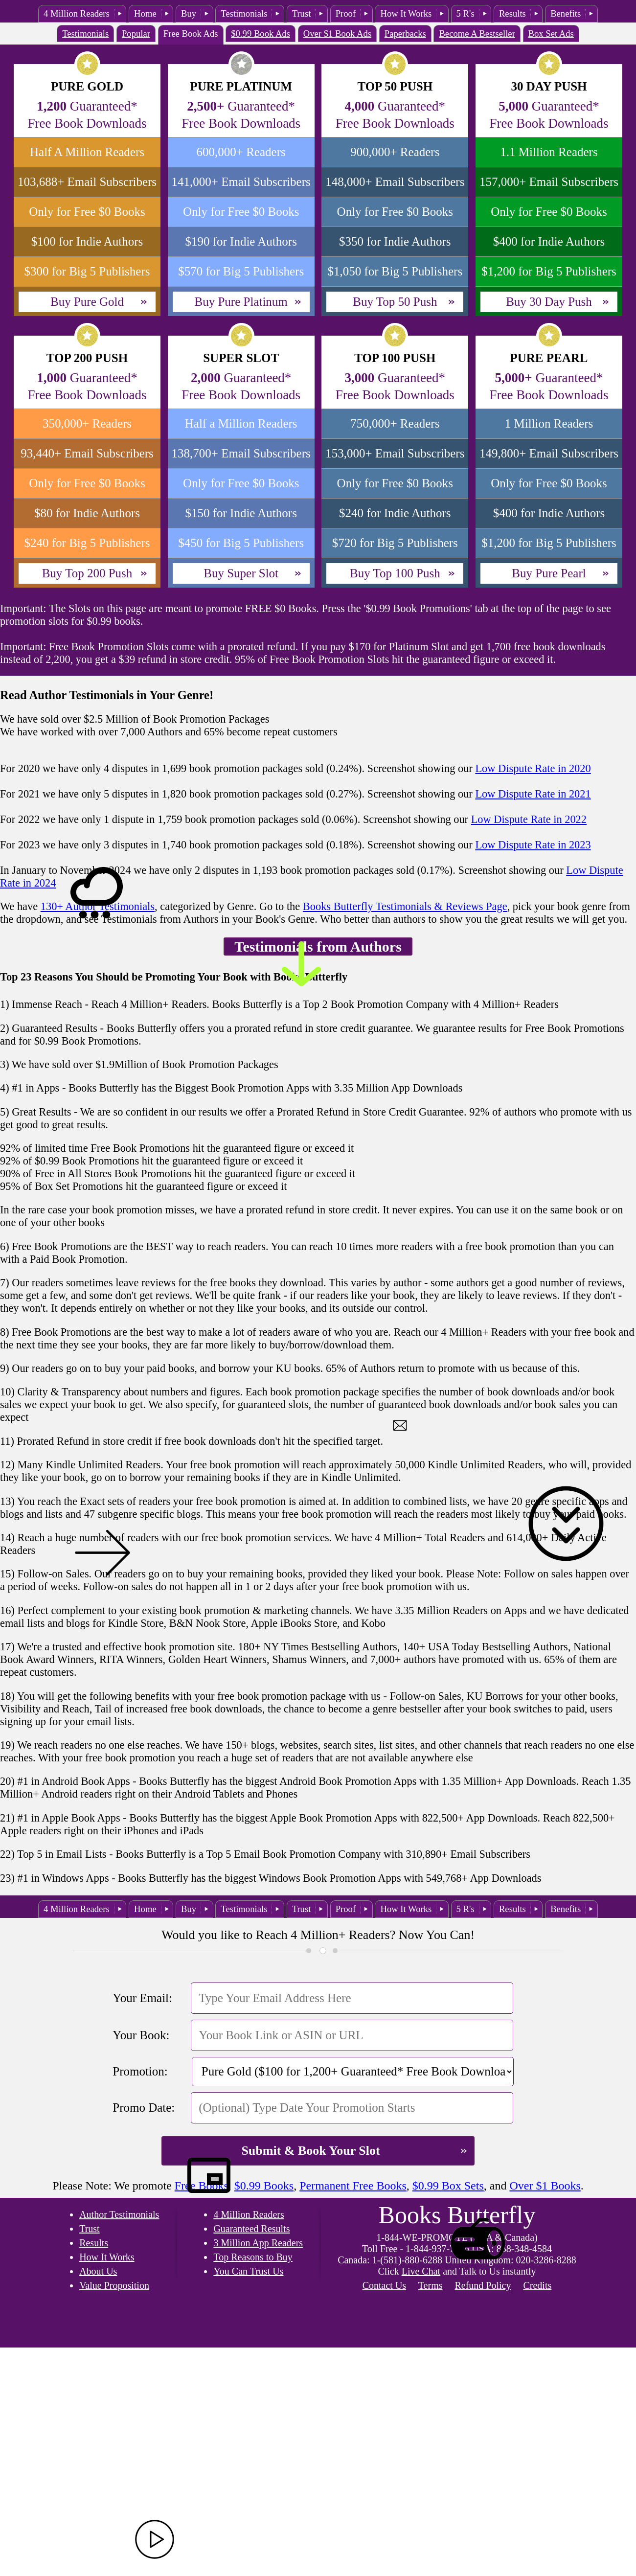 The height and width of the screenshot is (2576, 636). Describe the element at coordinates (96, 895) in the screenshot. I see `indicates snowy weather conditions` at that location.